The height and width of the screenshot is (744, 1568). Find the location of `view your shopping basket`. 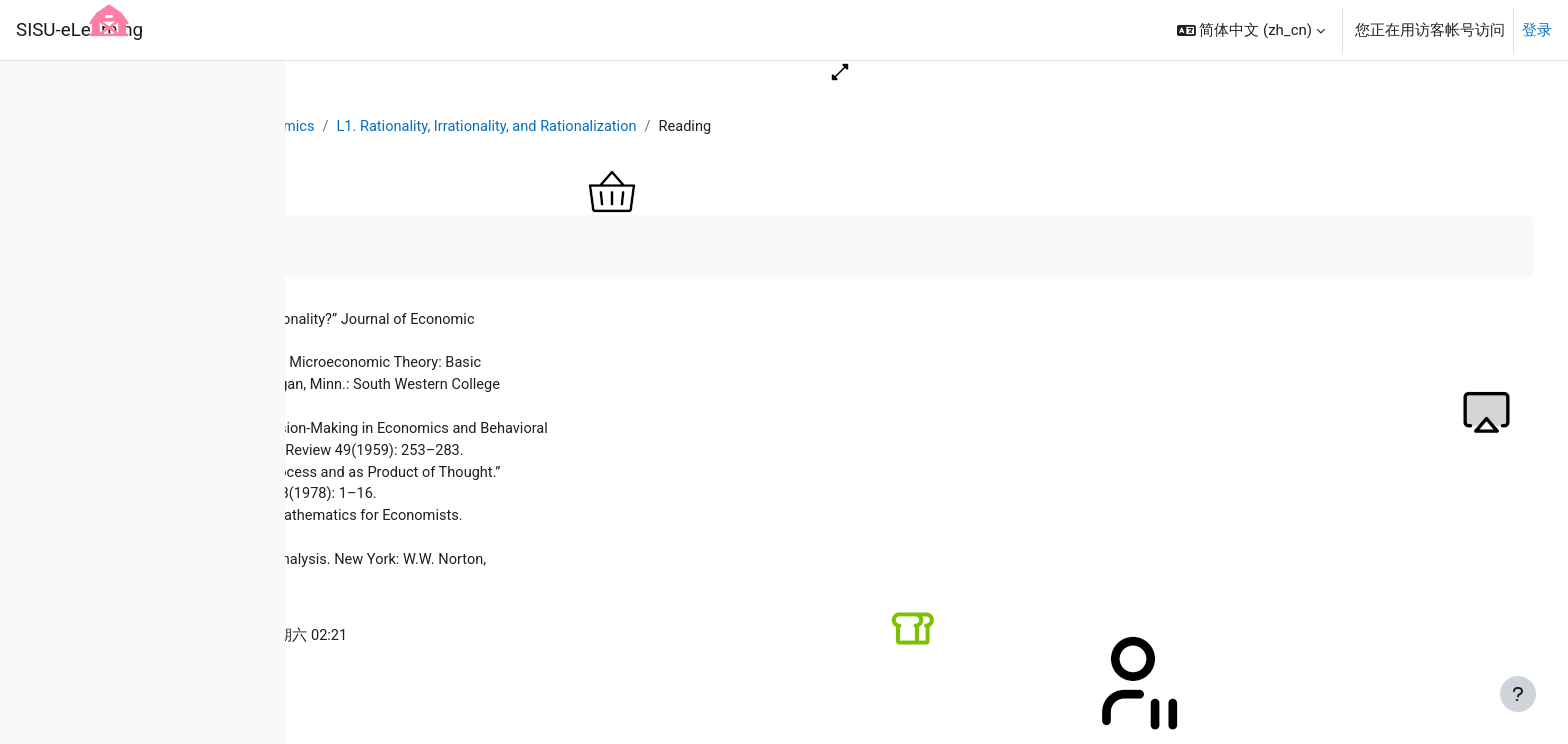

view your shopping basket is located at coordinates (612, 194).